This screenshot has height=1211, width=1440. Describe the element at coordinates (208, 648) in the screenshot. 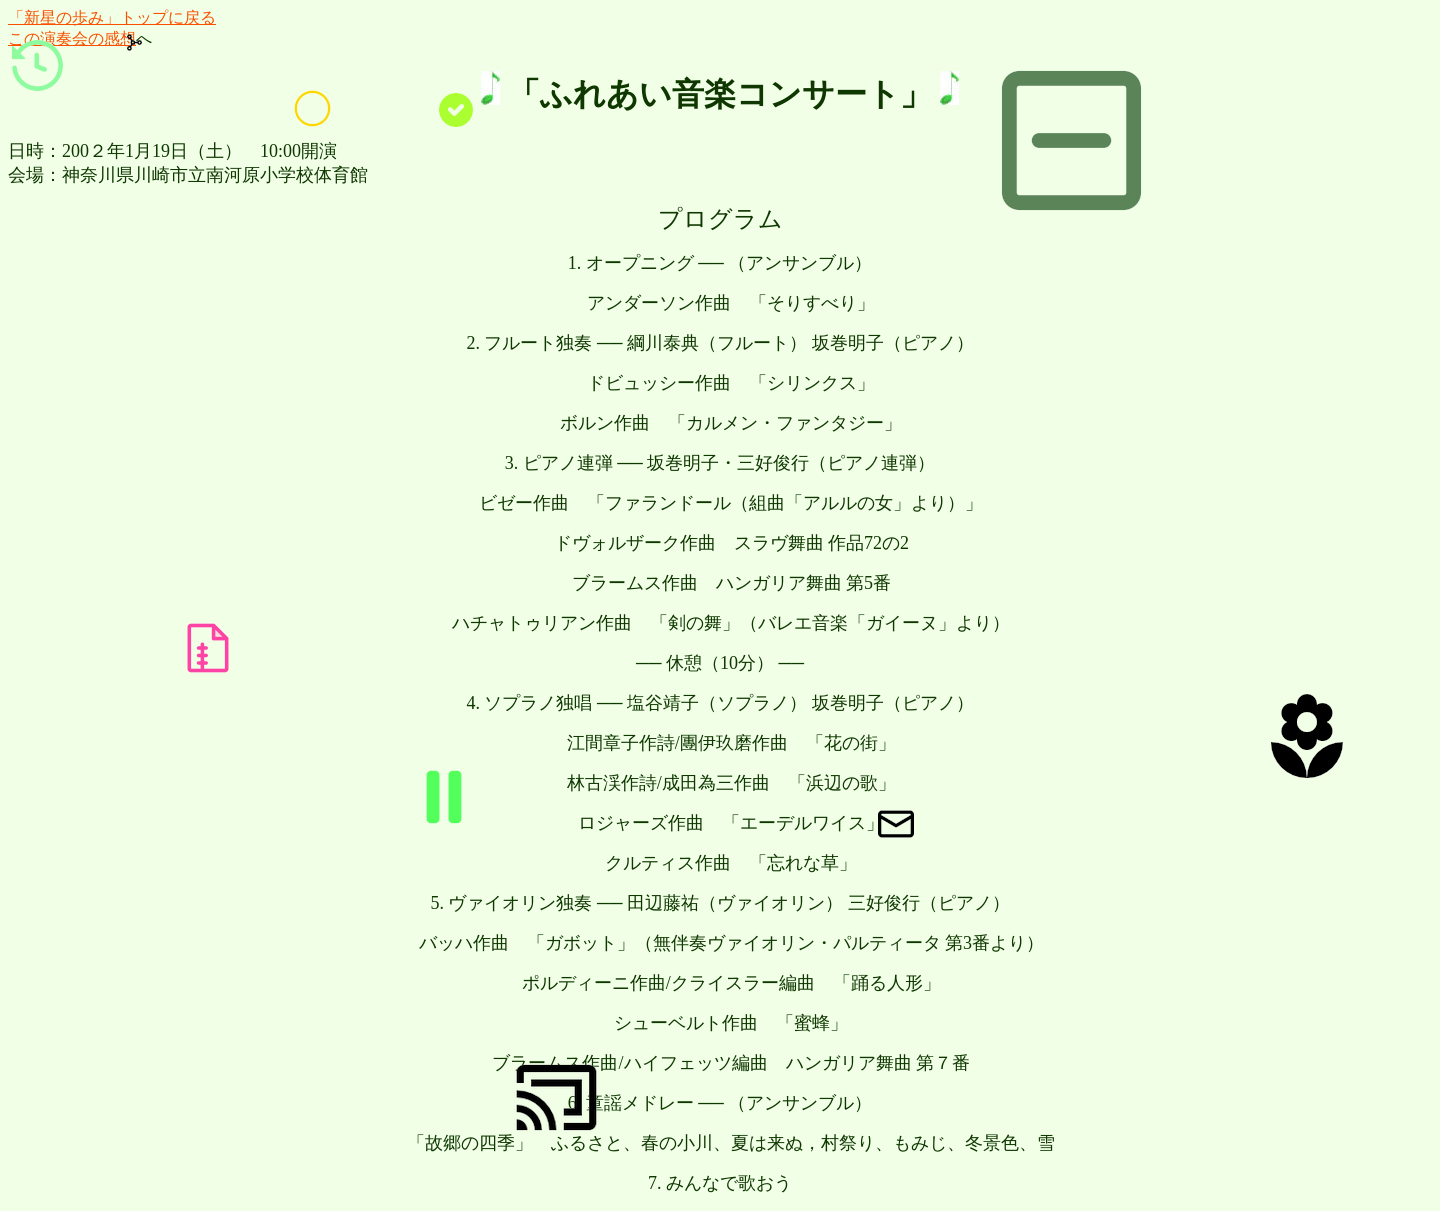

I see `access compressed or archived files` at that location.